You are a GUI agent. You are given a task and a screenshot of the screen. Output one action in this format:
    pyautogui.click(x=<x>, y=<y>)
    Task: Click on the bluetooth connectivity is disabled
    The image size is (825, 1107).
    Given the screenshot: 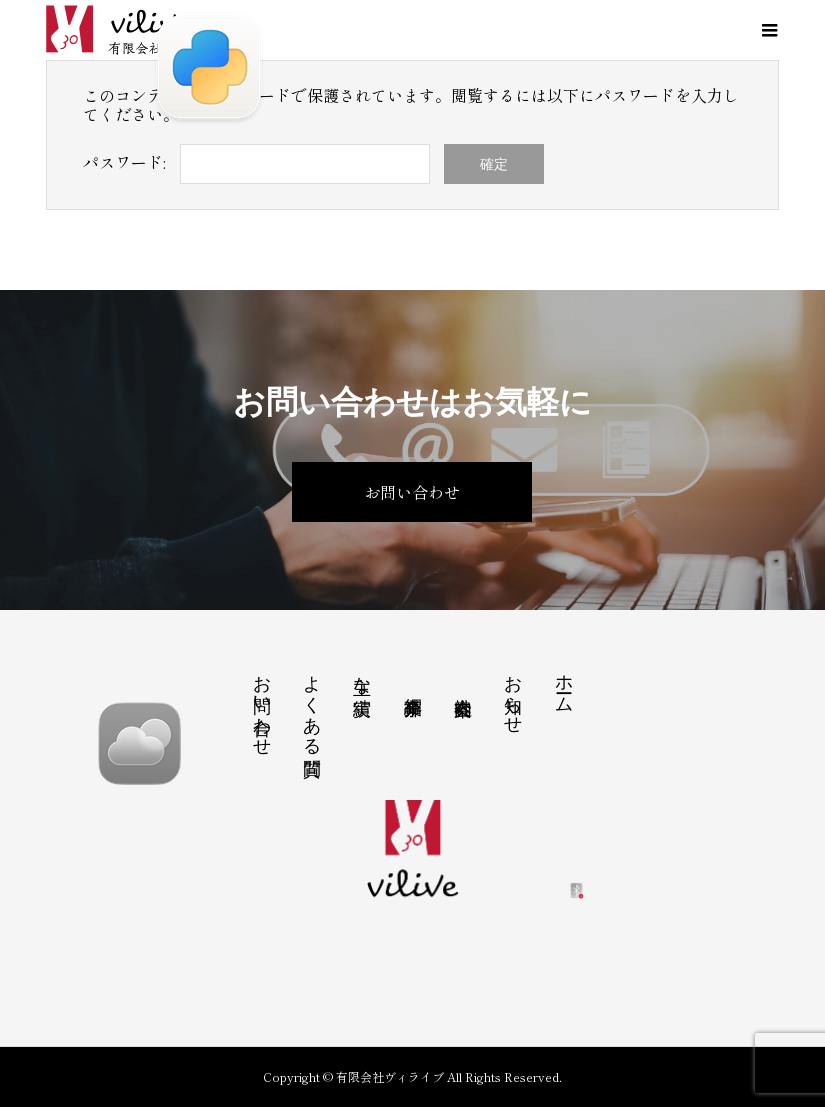 What is the action you would take?
    pyautogui.click(x=576, y=890)
    